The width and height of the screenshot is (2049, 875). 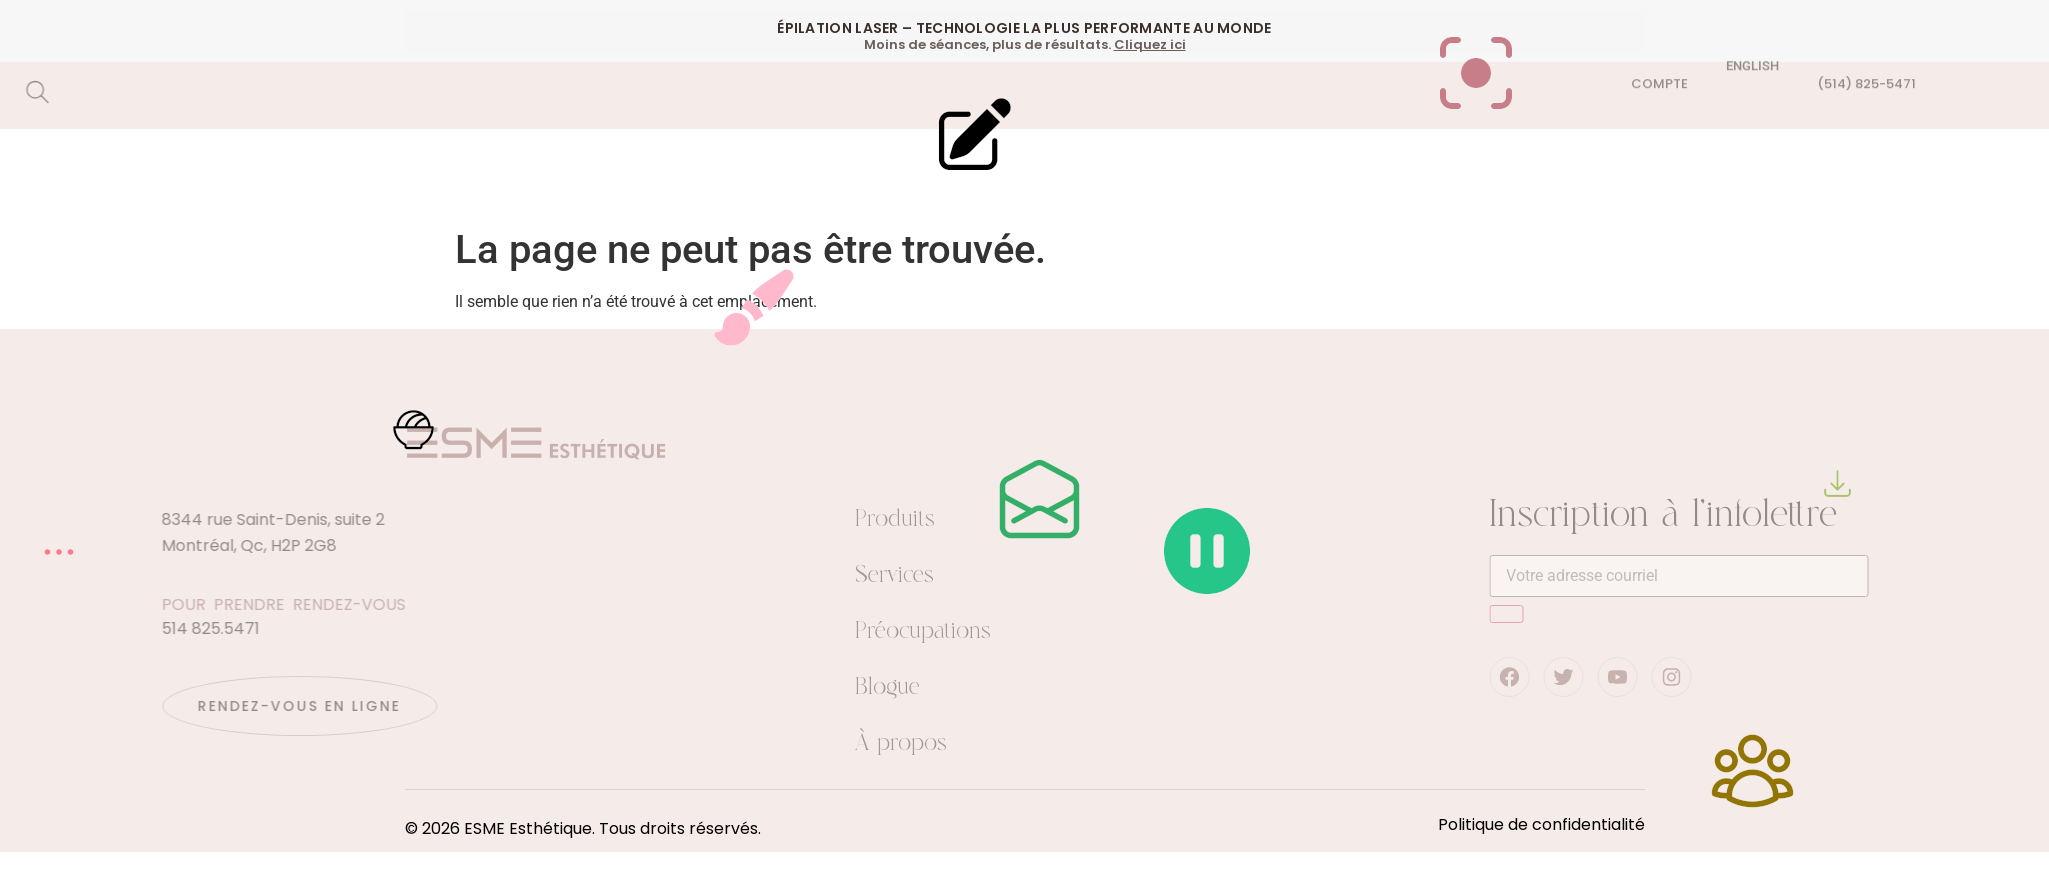 What do you see at coordinates (1476, 73) in the screenshot?
I see `activate camera focus or targeting mode` at bounding box center [1476, 73].